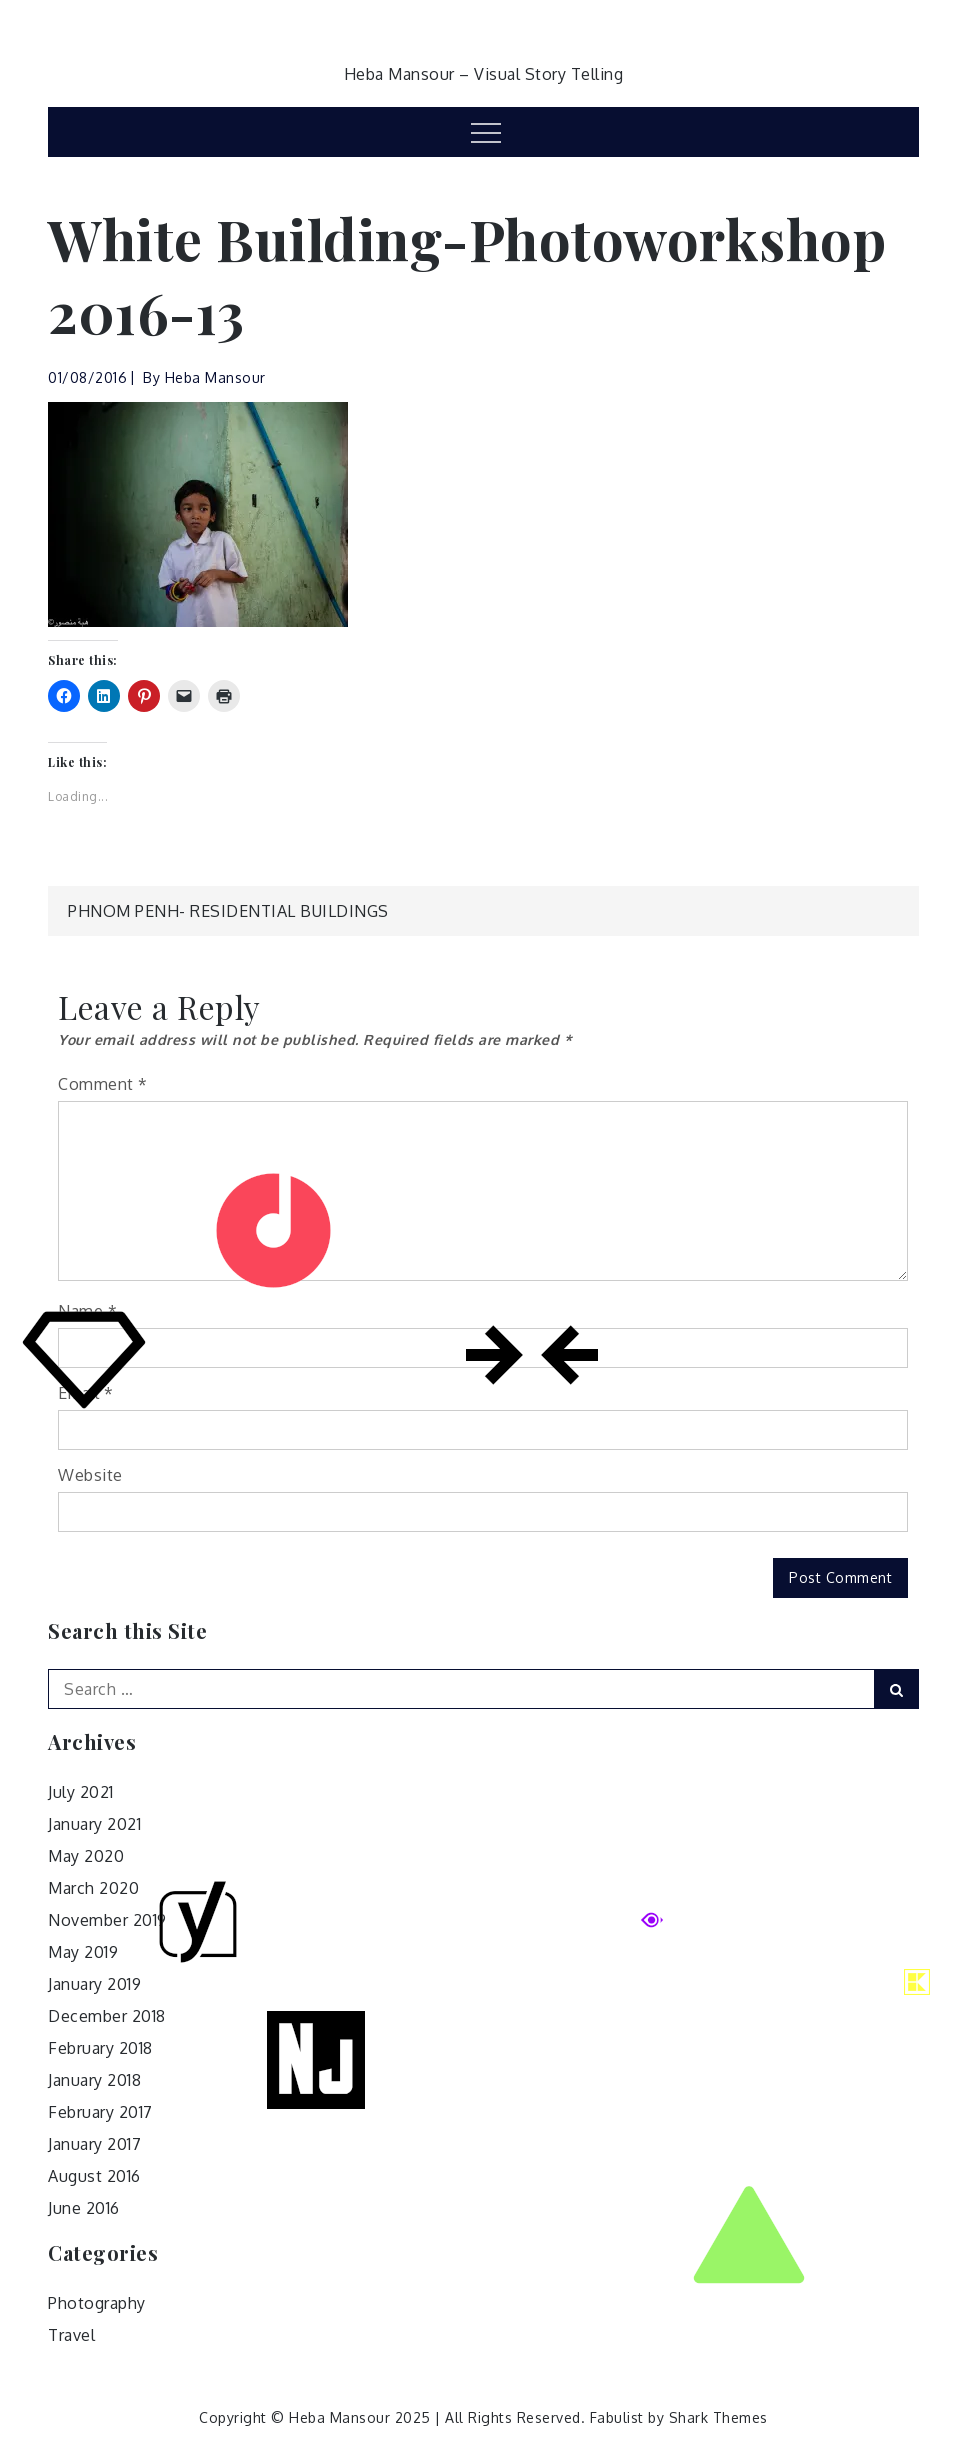 The image size is (967, 2458). What do you see at coordinates (198, 1922) in the screenshot?
I see `yoast SEO plugin logo` at bounding box center [198, 1922].